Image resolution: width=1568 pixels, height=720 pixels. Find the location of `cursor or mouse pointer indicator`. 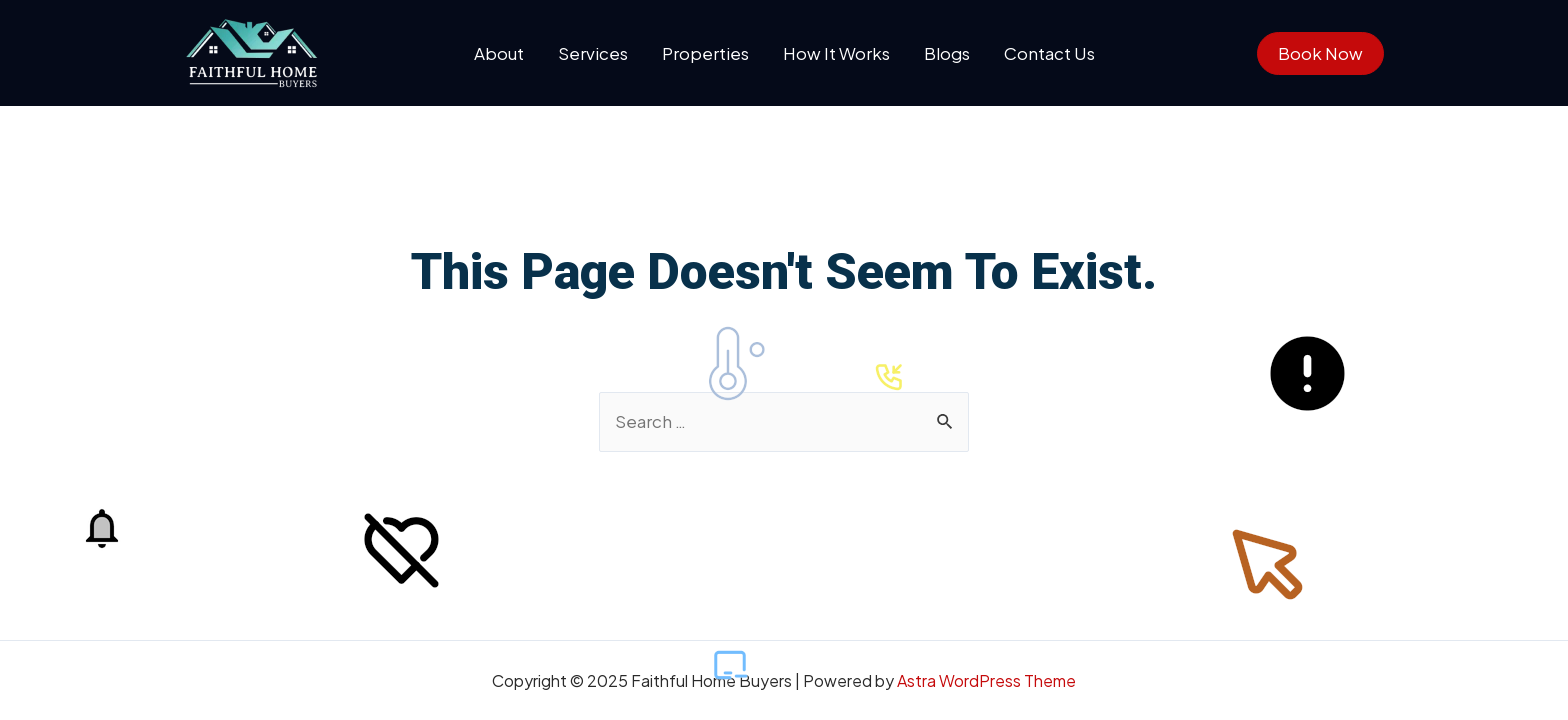

cursor or mouse pointer indicator is located at coordinates (1267, 564).